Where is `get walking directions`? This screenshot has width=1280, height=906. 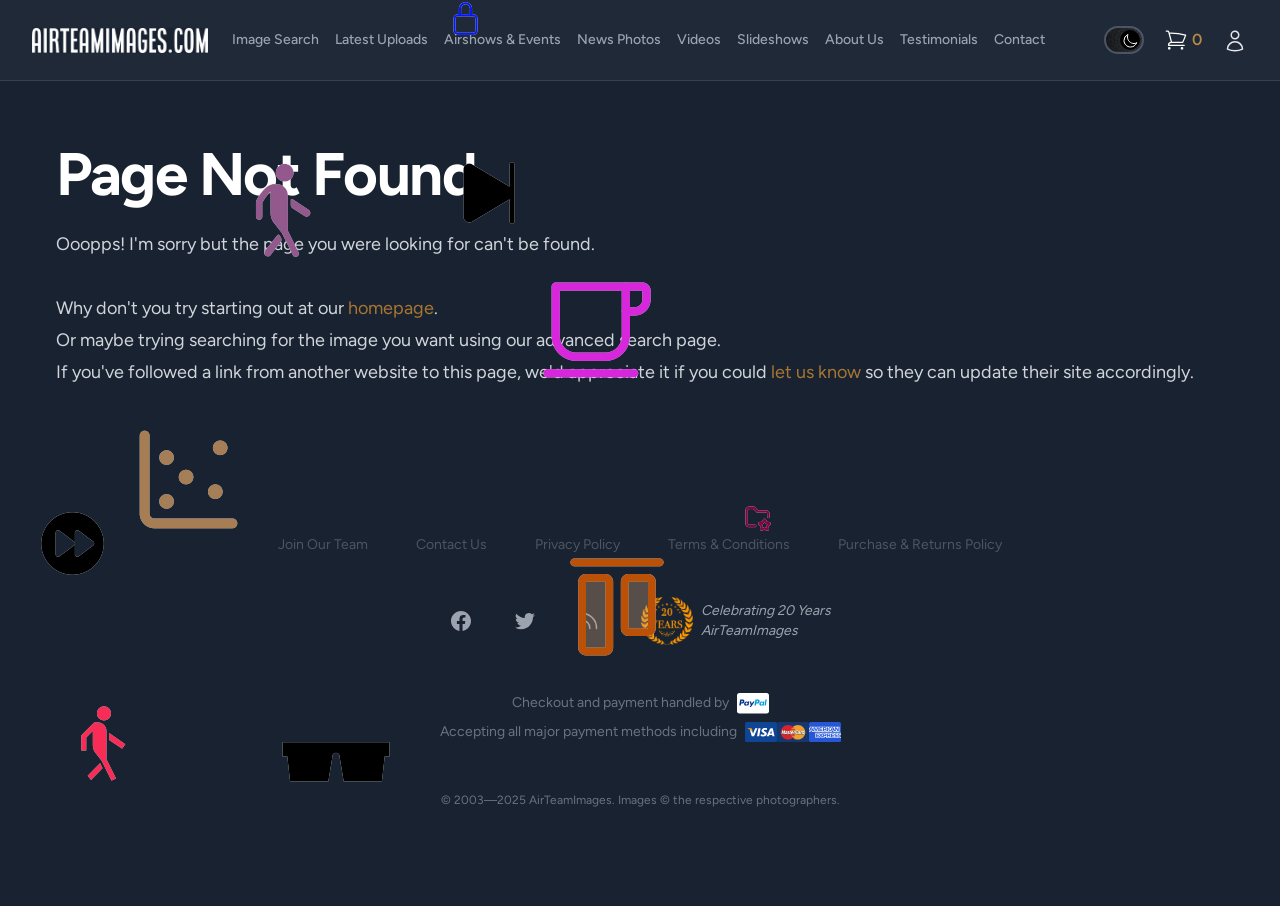
get walking directions is located at coordinates (284, 209).